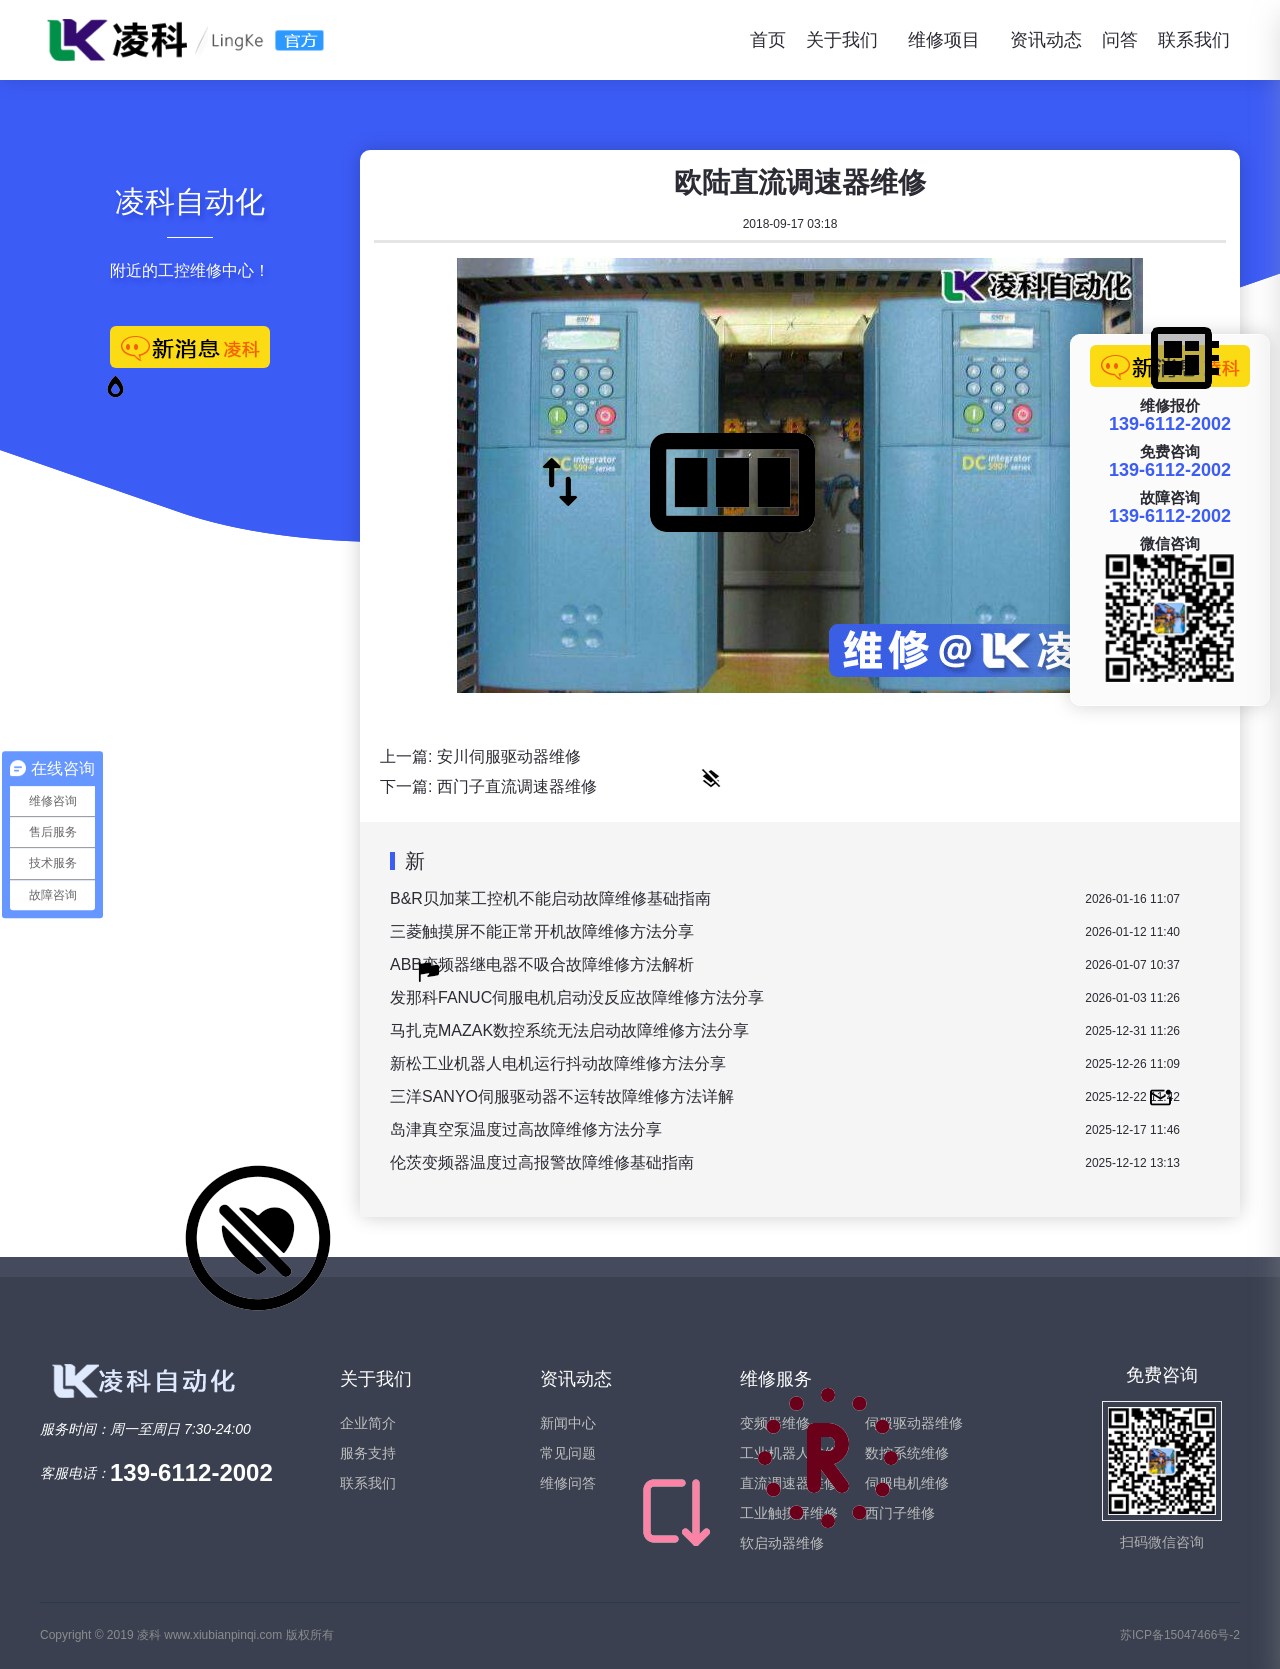  Describe the element at coordinates (675, 1511) in the screenshot. I see `auto-fit content to bottom boundary` at that location.